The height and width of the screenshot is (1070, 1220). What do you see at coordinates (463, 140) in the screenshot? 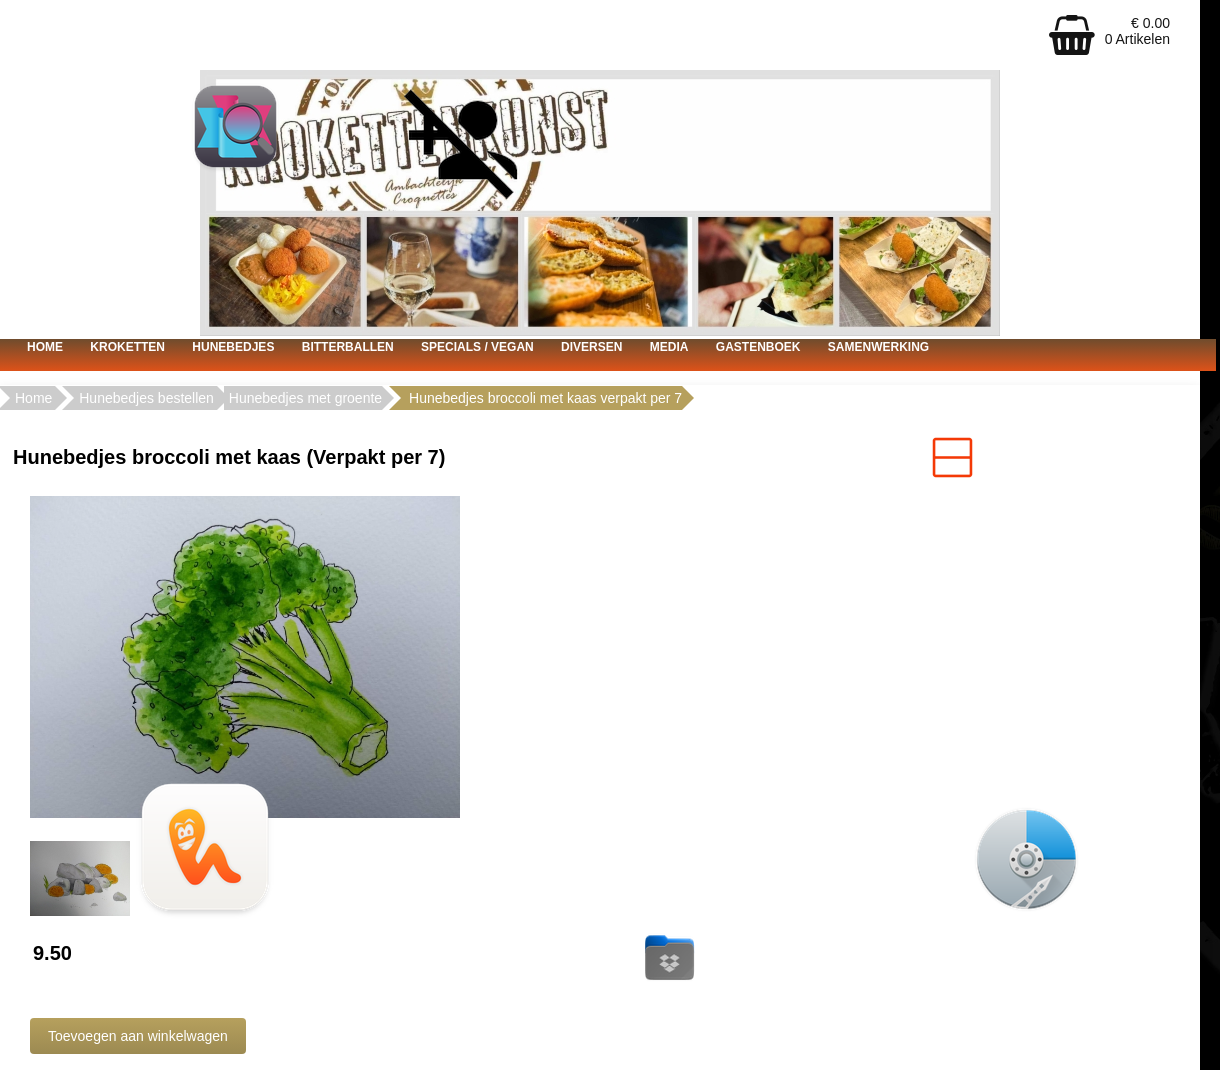
I see `indicates adding contacts is disabled` at bounding box center [463, 140].